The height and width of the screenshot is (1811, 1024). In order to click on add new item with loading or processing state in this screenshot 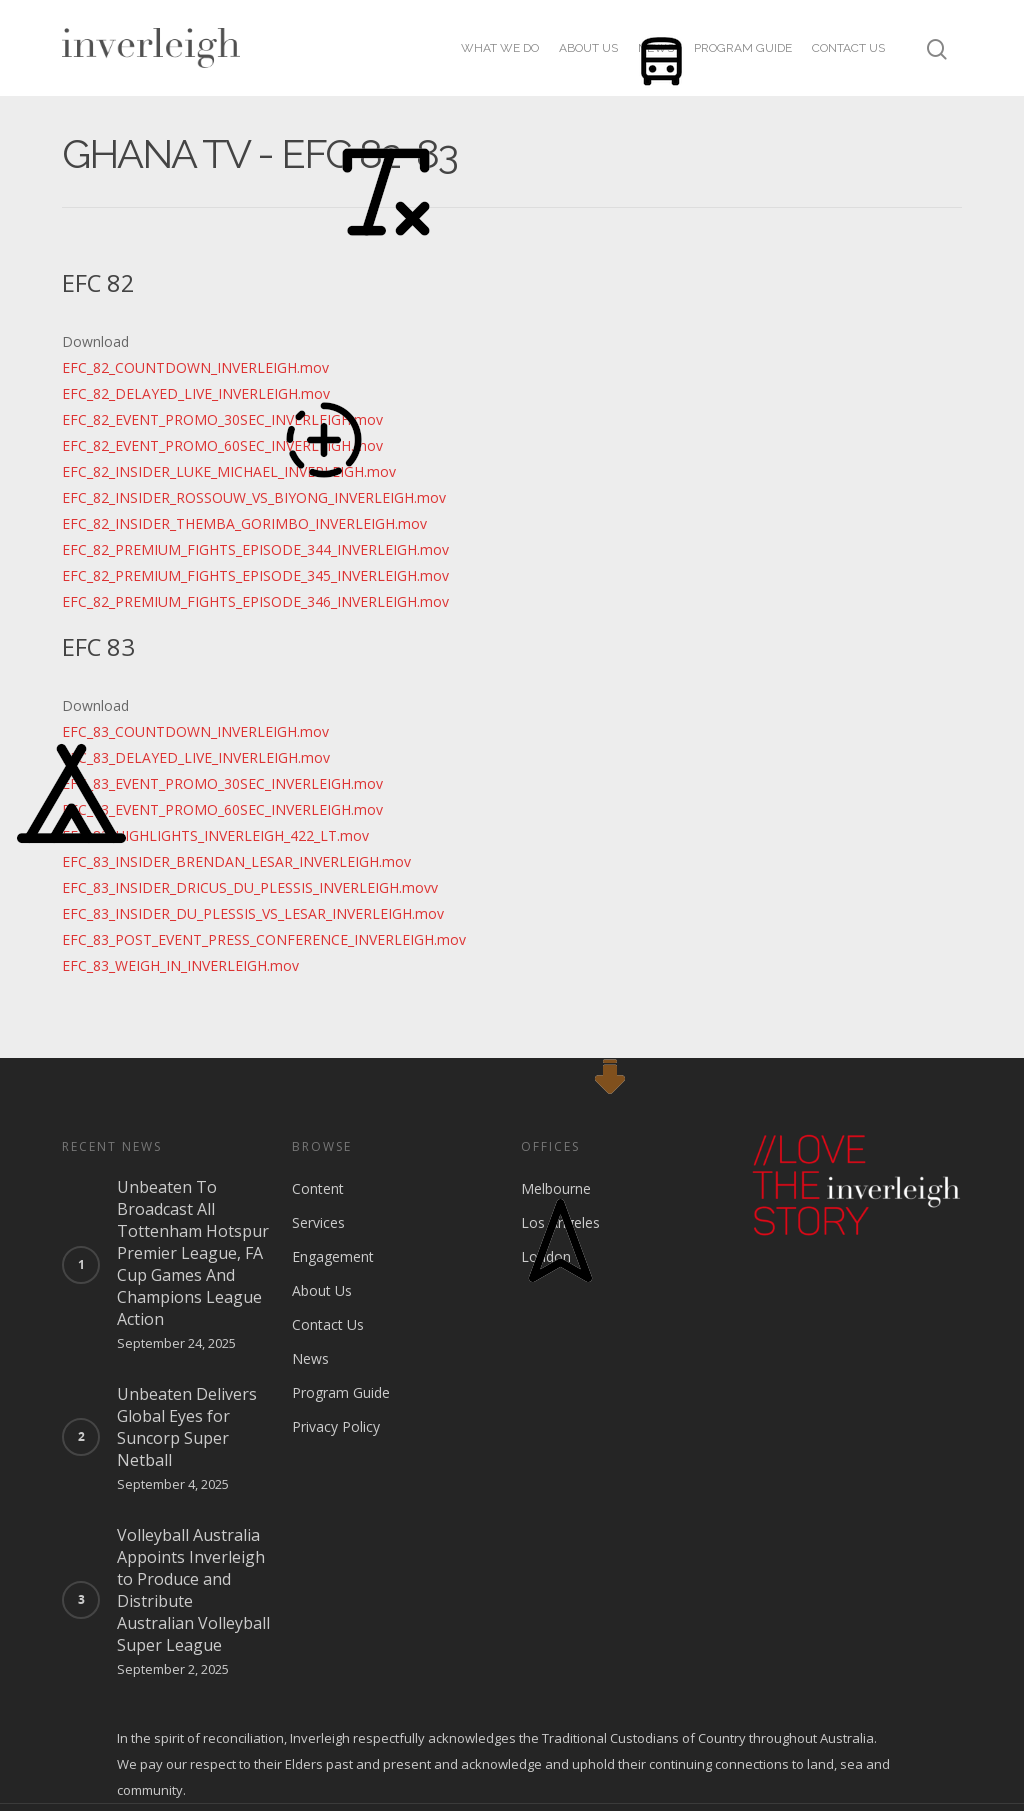, I will do `click(324, 440)`.